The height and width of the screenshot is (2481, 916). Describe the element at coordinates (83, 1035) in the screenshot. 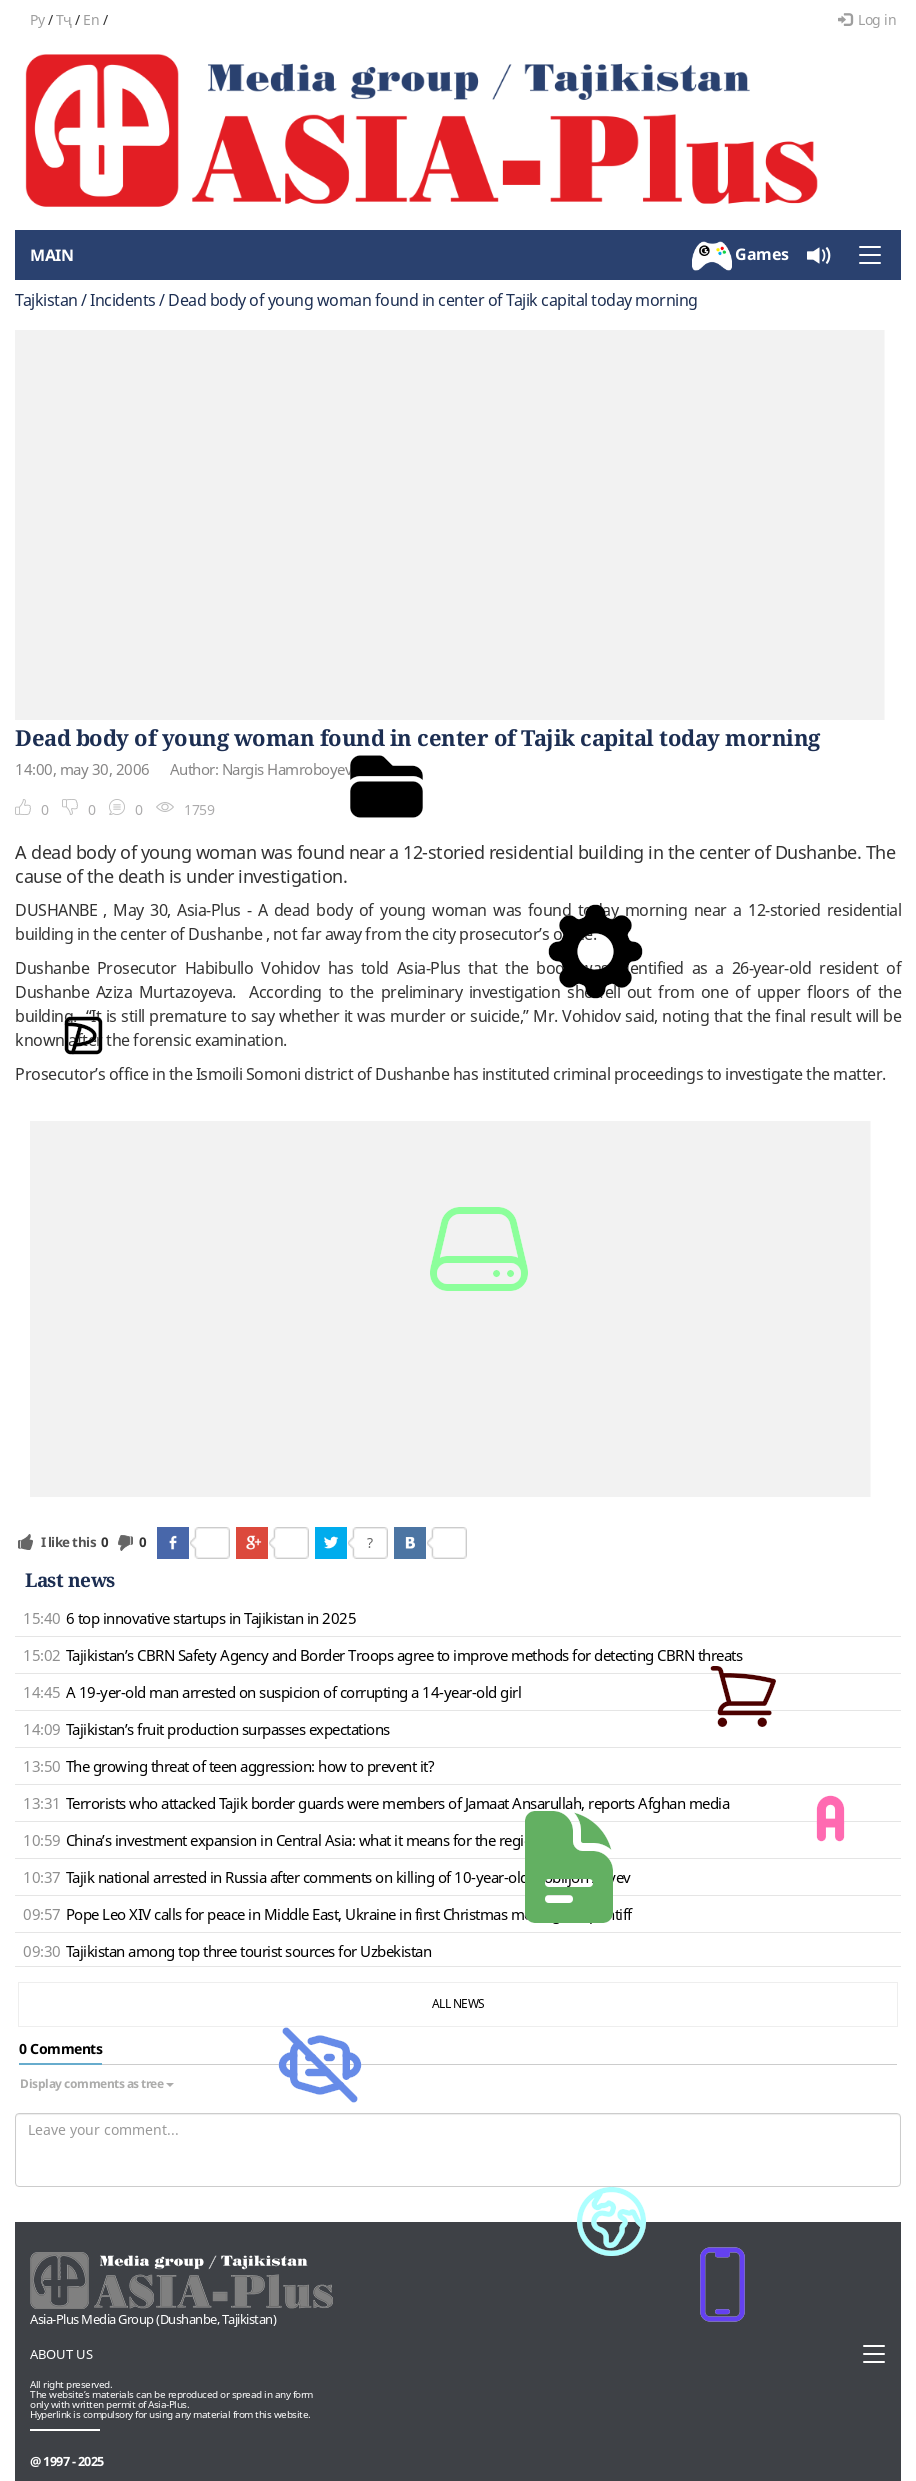

I see `pay with paypay` at that location.